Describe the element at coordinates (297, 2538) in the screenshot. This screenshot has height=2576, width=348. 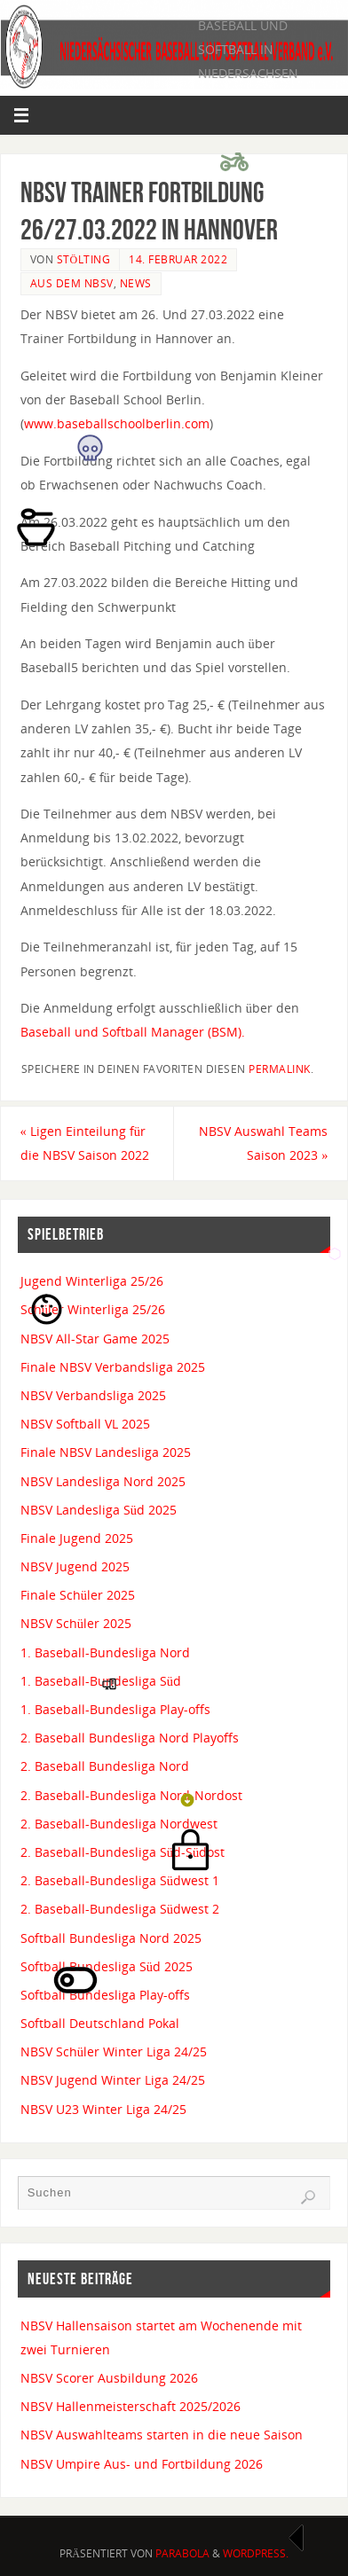
I see `go back to the previous screen` at that location.